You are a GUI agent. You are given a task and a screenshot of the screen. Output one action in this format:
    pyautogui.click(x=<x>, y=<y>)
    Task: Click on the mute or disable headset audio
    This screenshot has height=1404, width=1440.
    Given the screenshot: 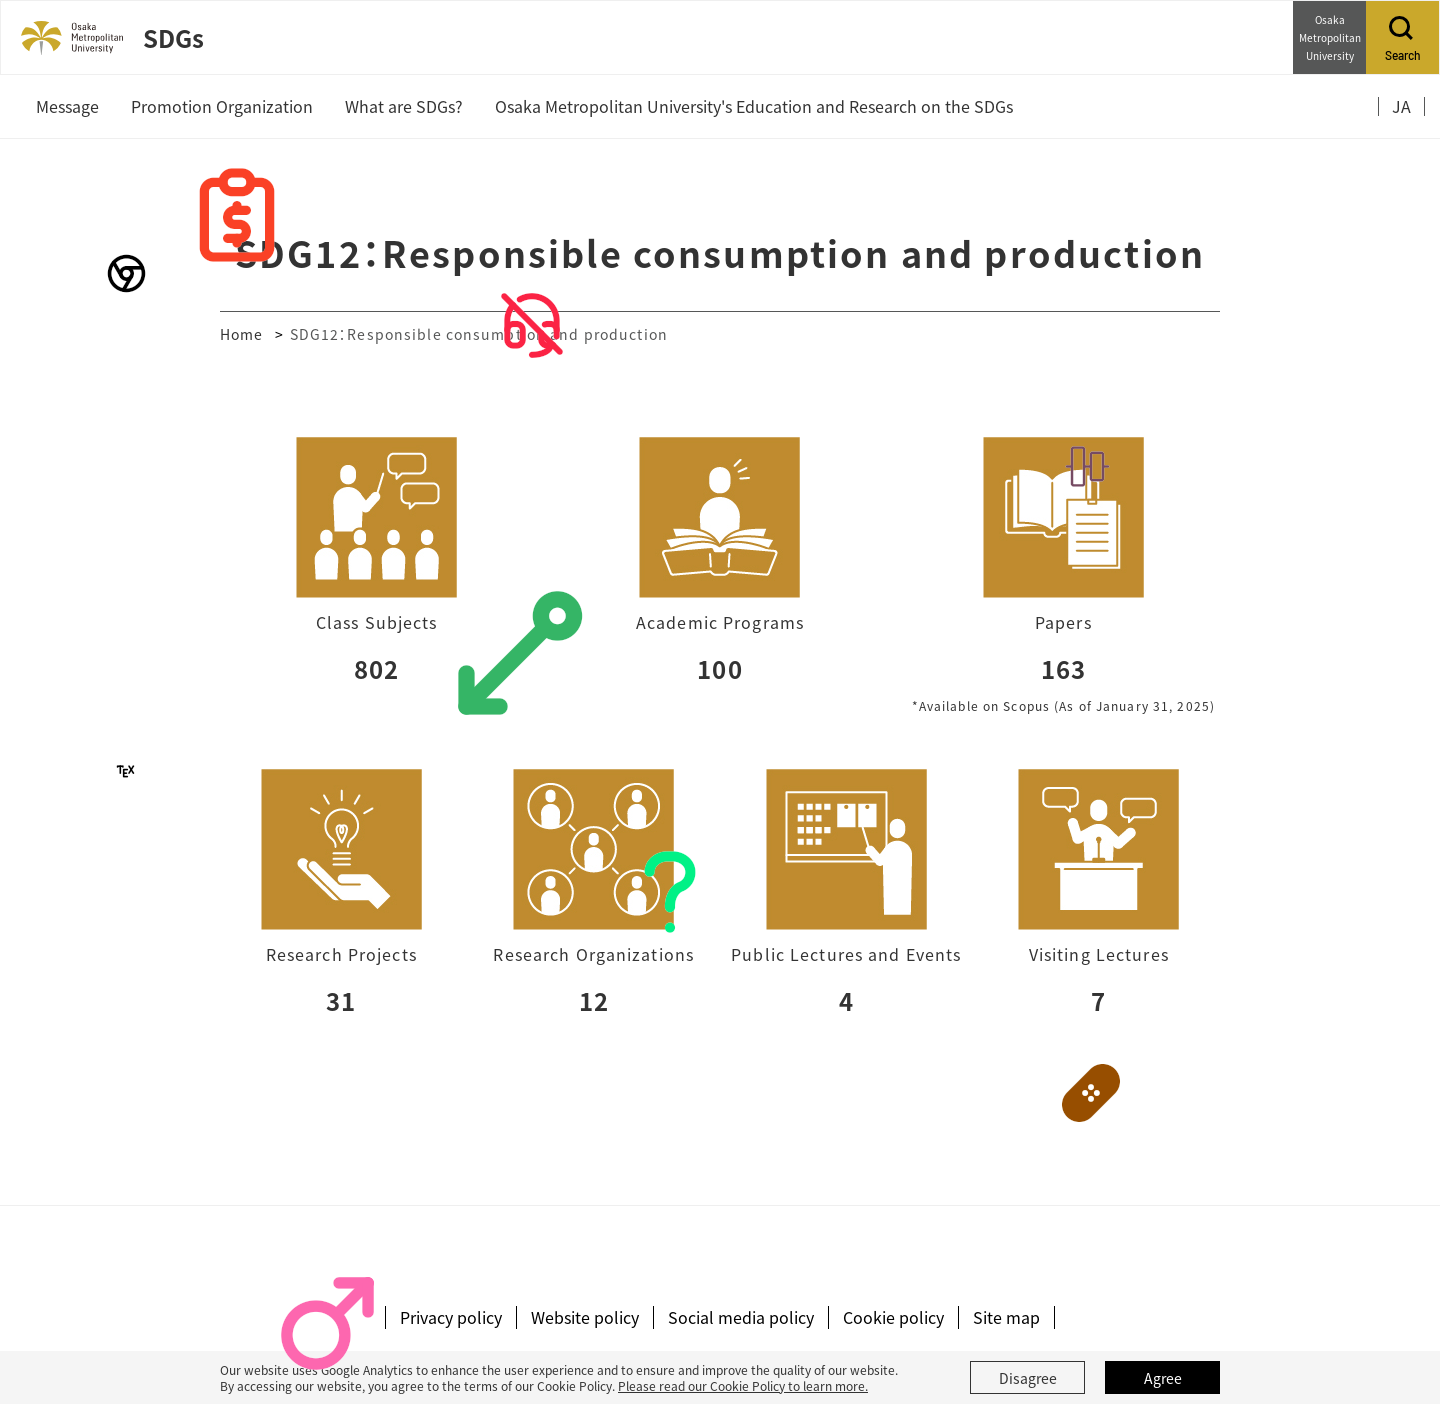 What is the action you would take?
    pyautogui.click(x=532, y=324)
    